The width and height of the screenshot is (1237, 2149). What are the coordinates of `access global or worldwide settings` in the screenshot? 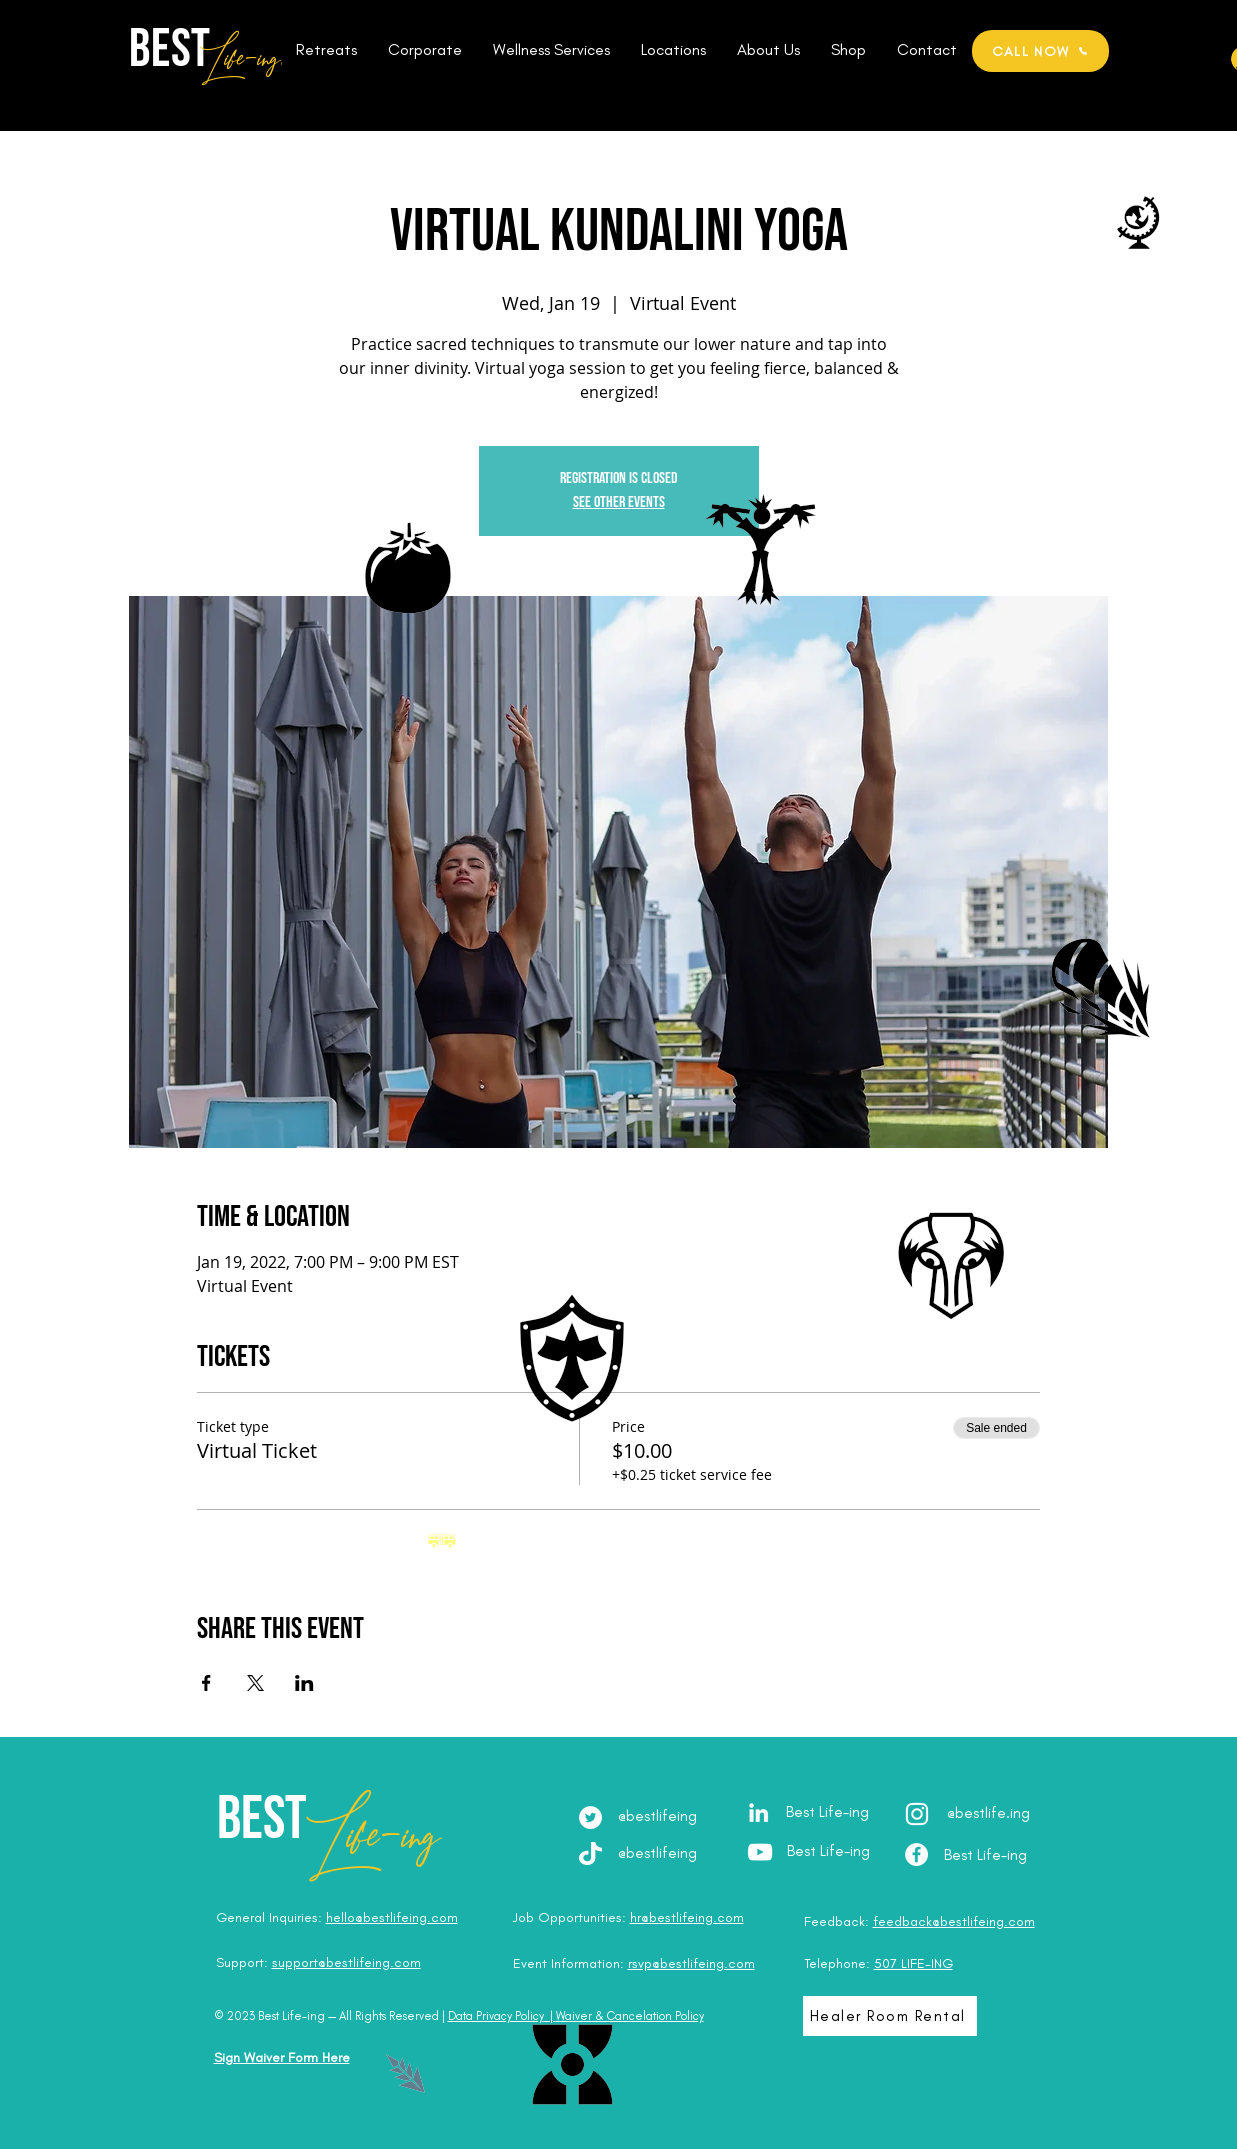 It's located at (1137, 222).